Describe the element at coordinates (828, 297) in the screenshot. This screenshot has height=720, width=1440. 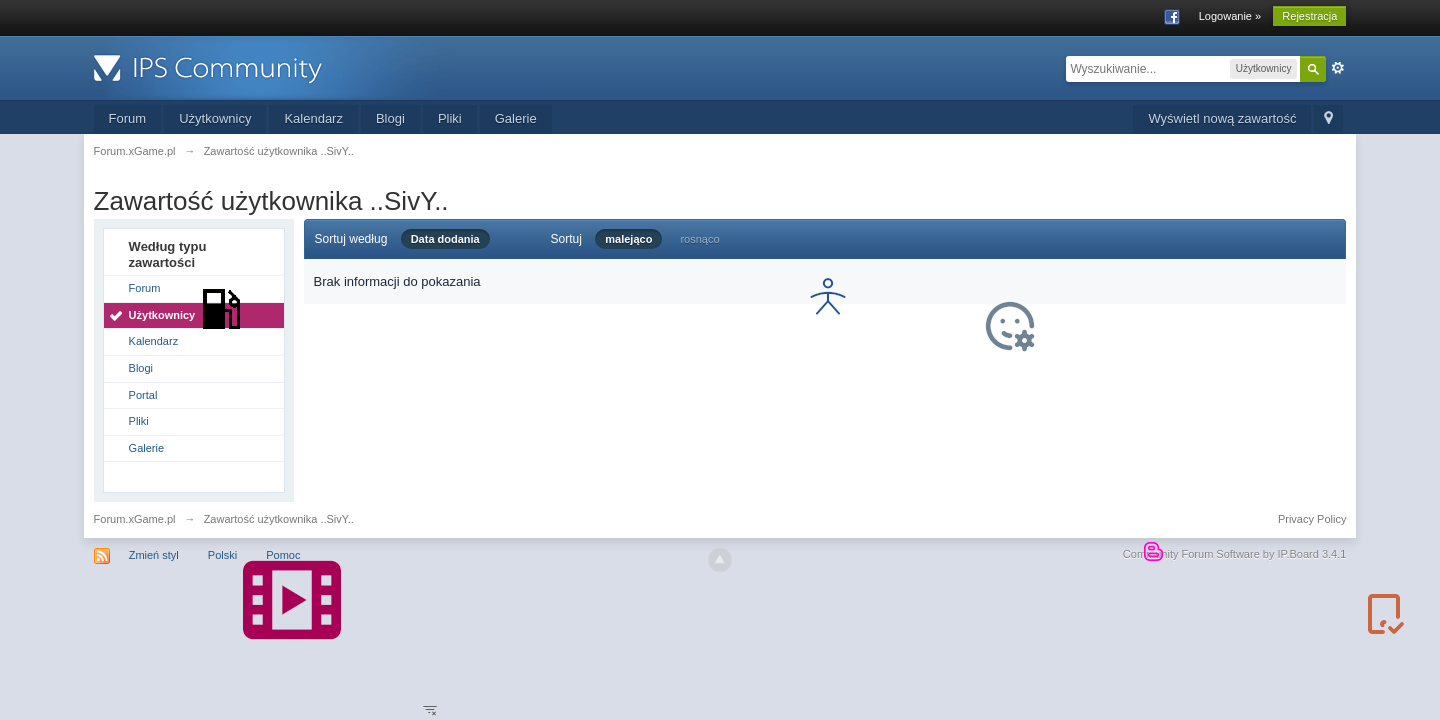
I see `view user profile` at that location.